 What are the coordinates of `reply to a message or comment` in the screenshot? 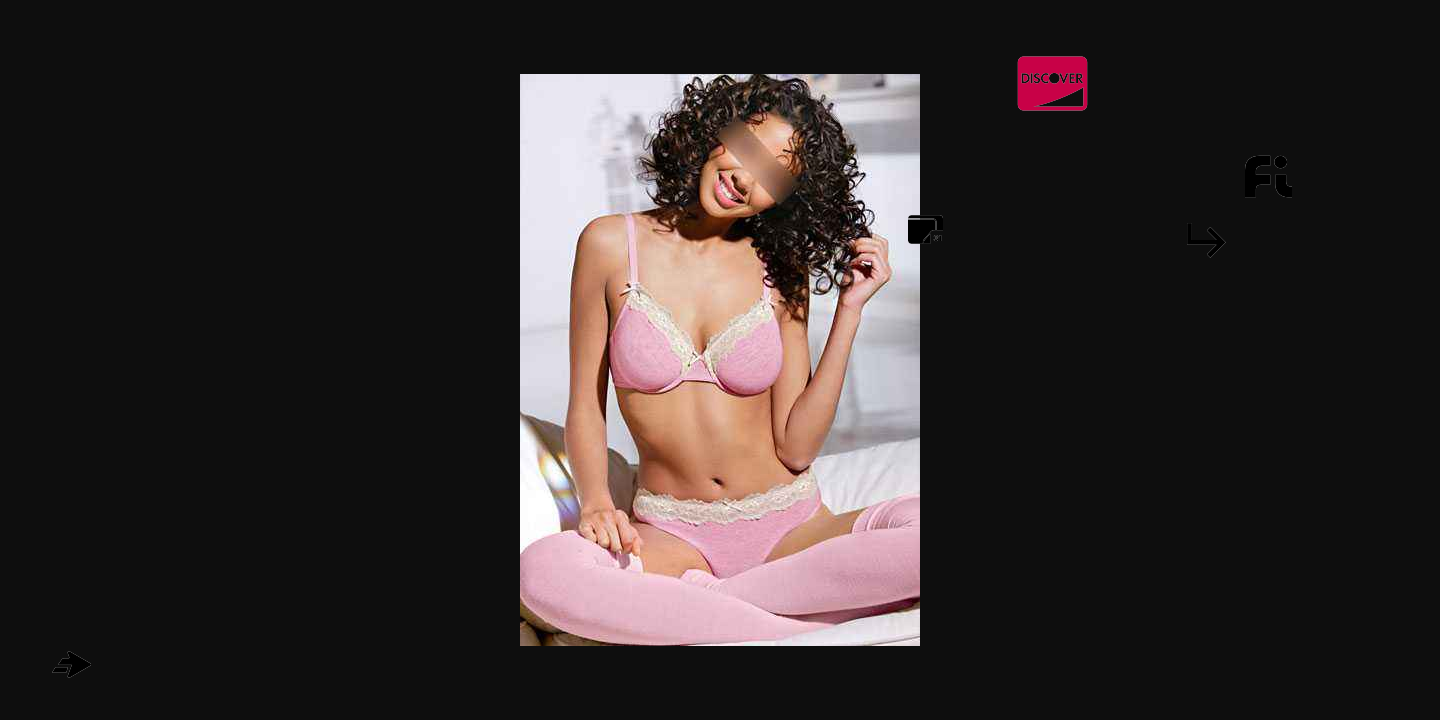 It's located at (1204, 240).